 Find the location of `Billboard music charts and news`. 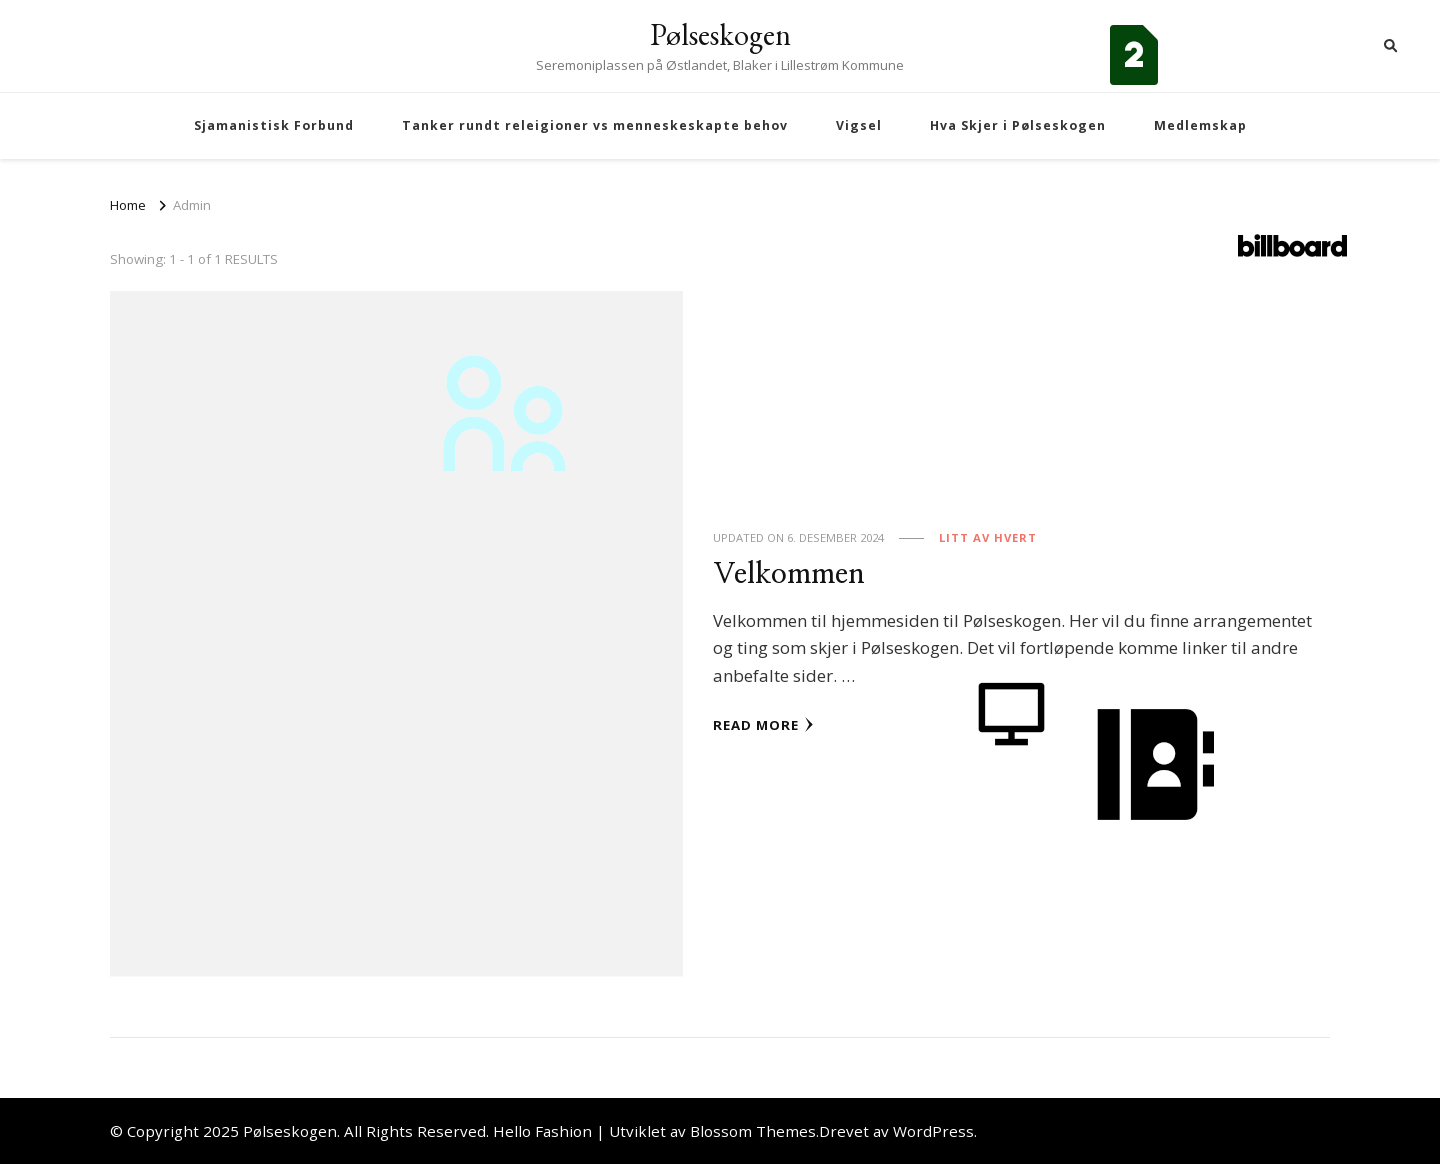

Billboard music charts and news is located at coordinates (1292, 245).